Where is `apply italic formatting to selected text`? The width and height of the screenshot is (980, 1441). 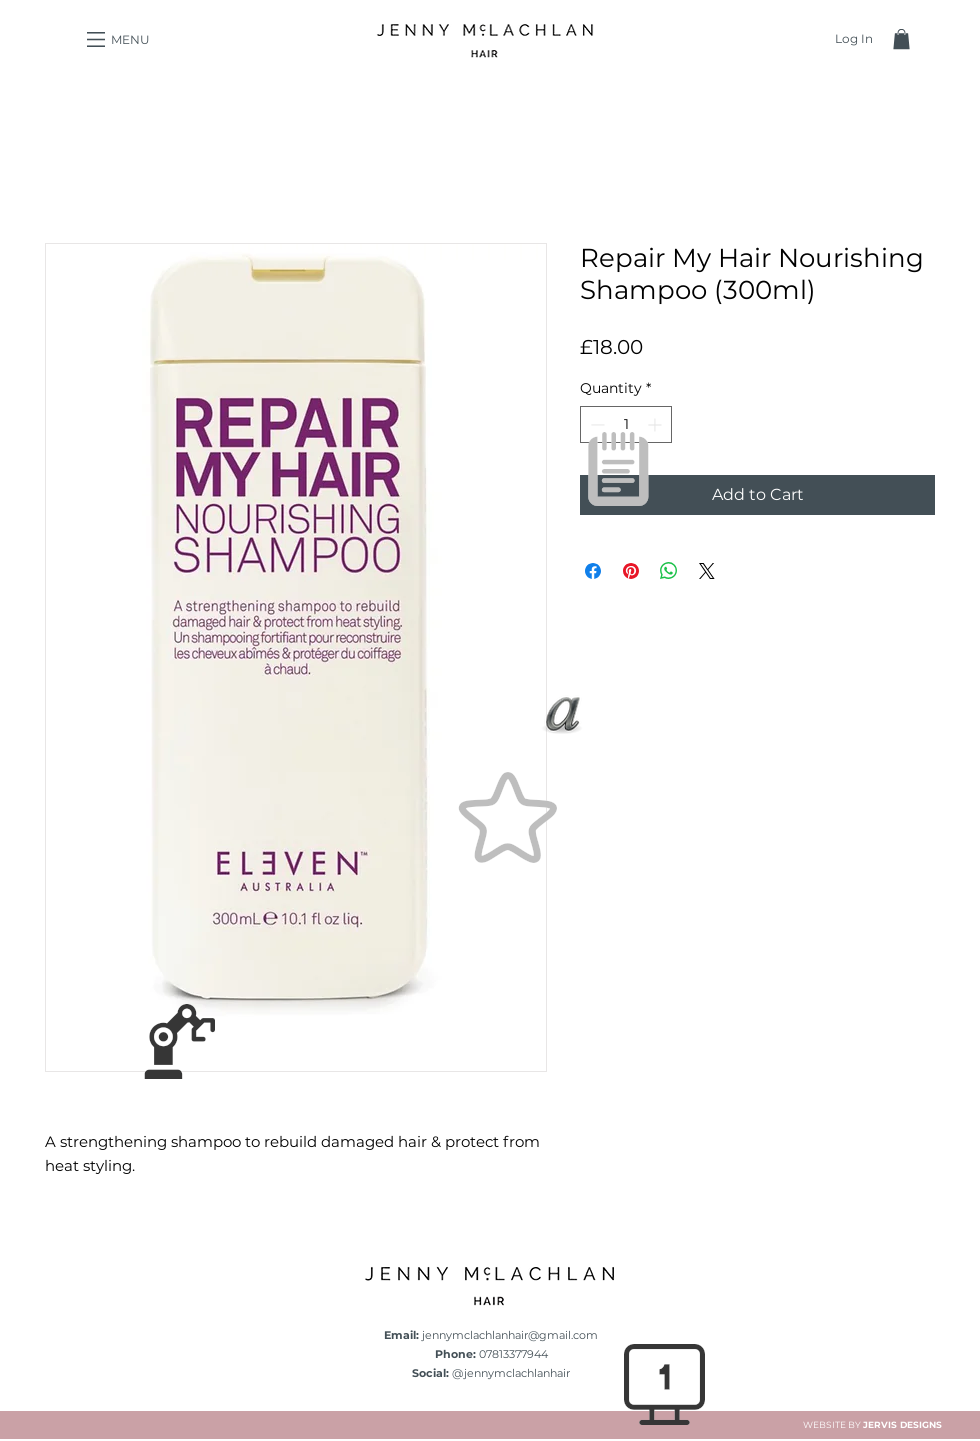 apply italic formatting to selected text is located at coordinates (564, 714).